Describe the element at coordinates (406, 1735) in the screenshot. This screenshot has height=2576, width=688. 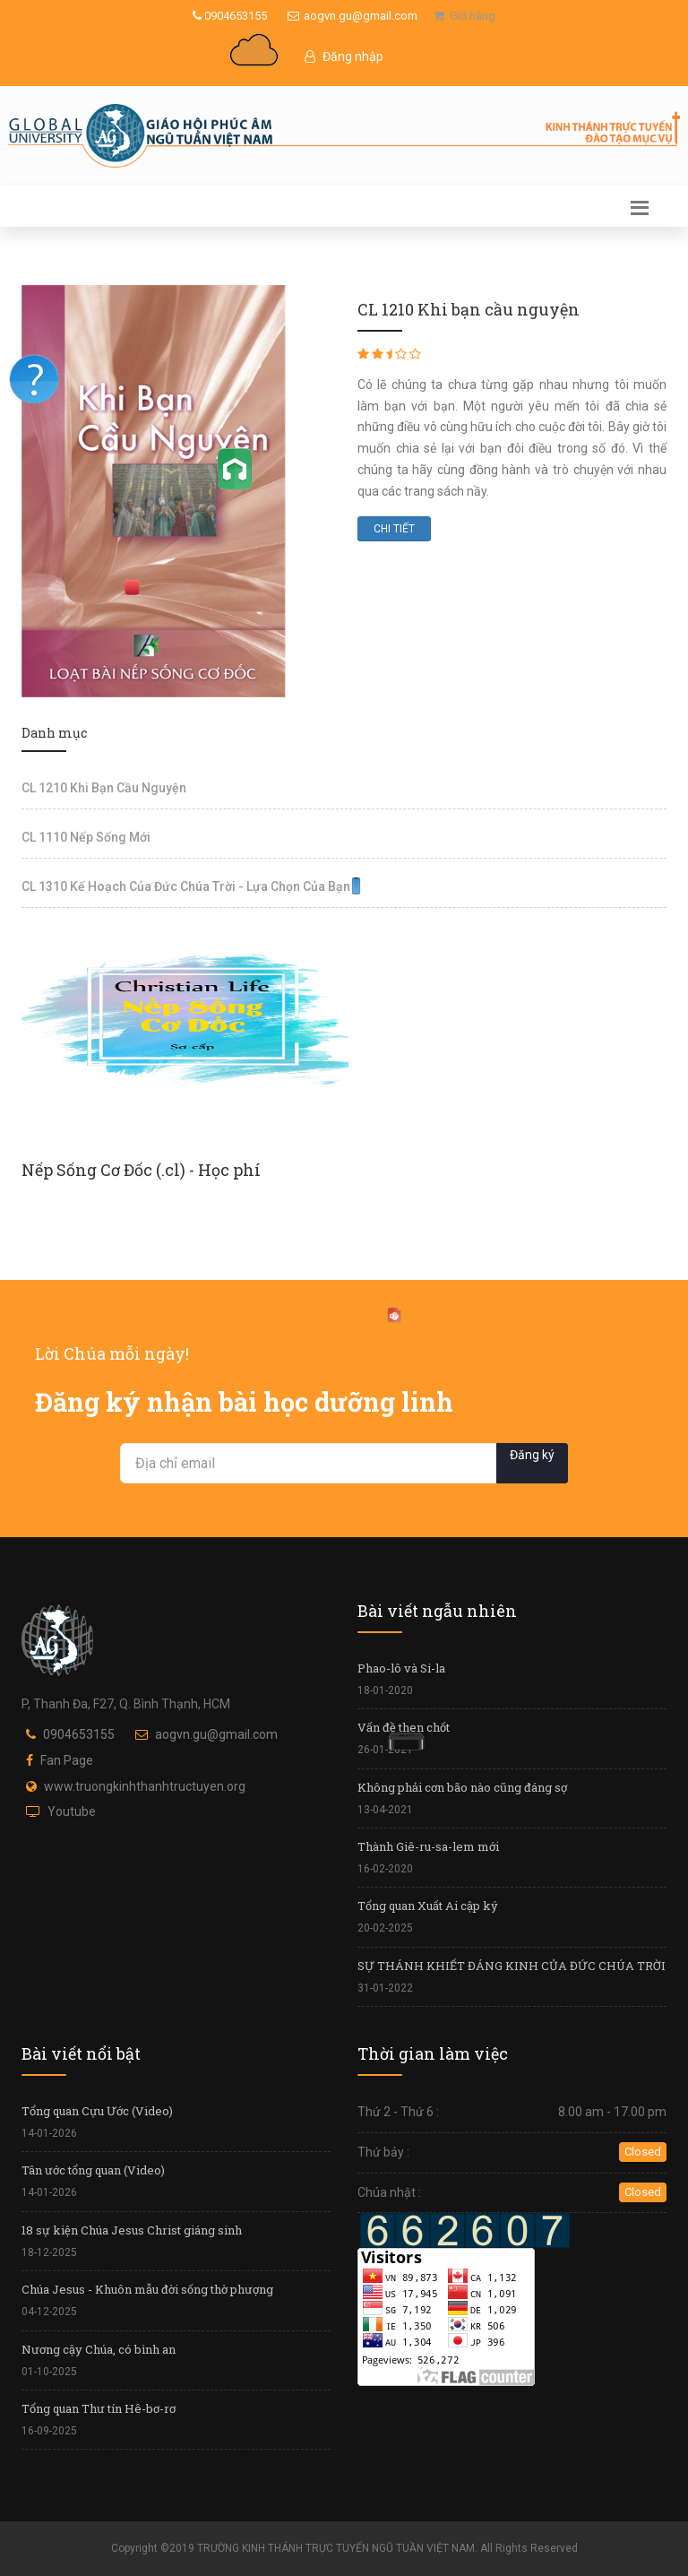
I see `apple tv device icon` at that location.